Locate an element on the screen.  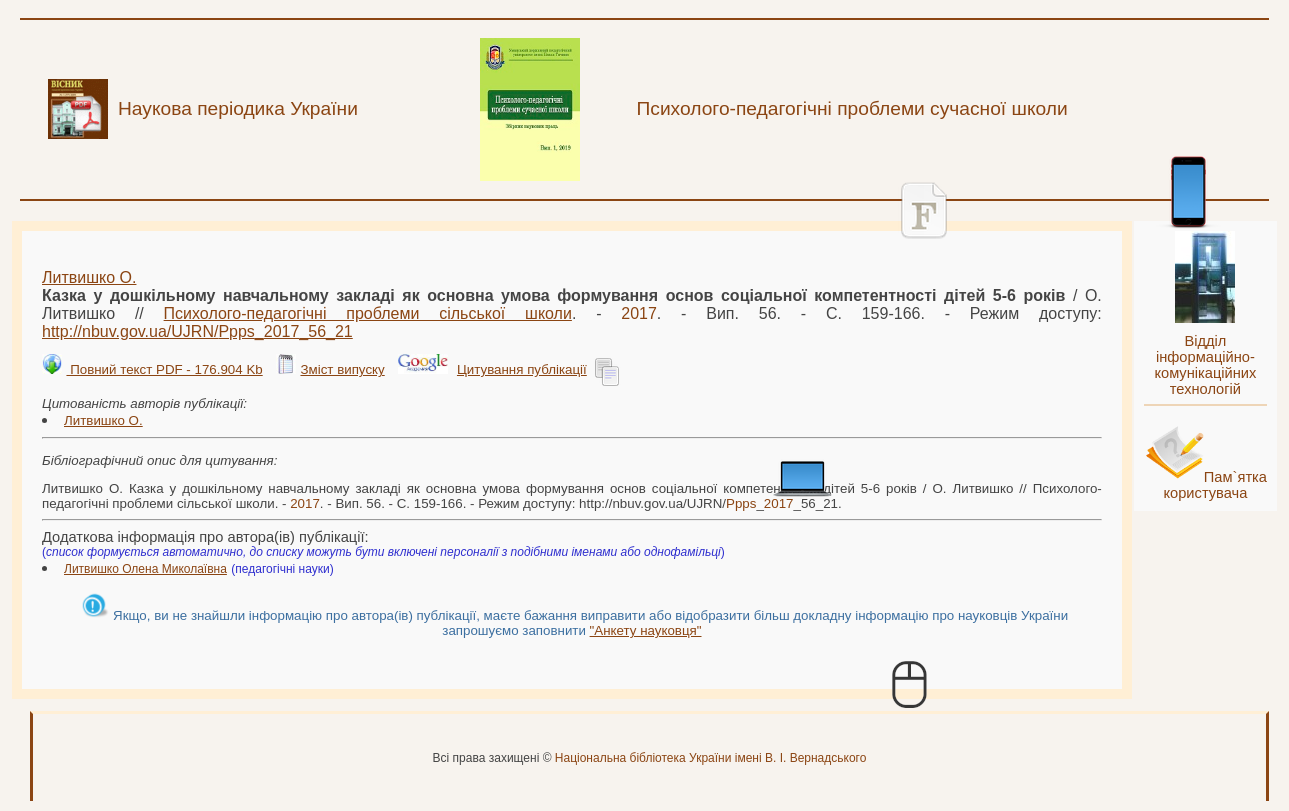
represents this macbook device in system settings is located at coordinates (802, 473).